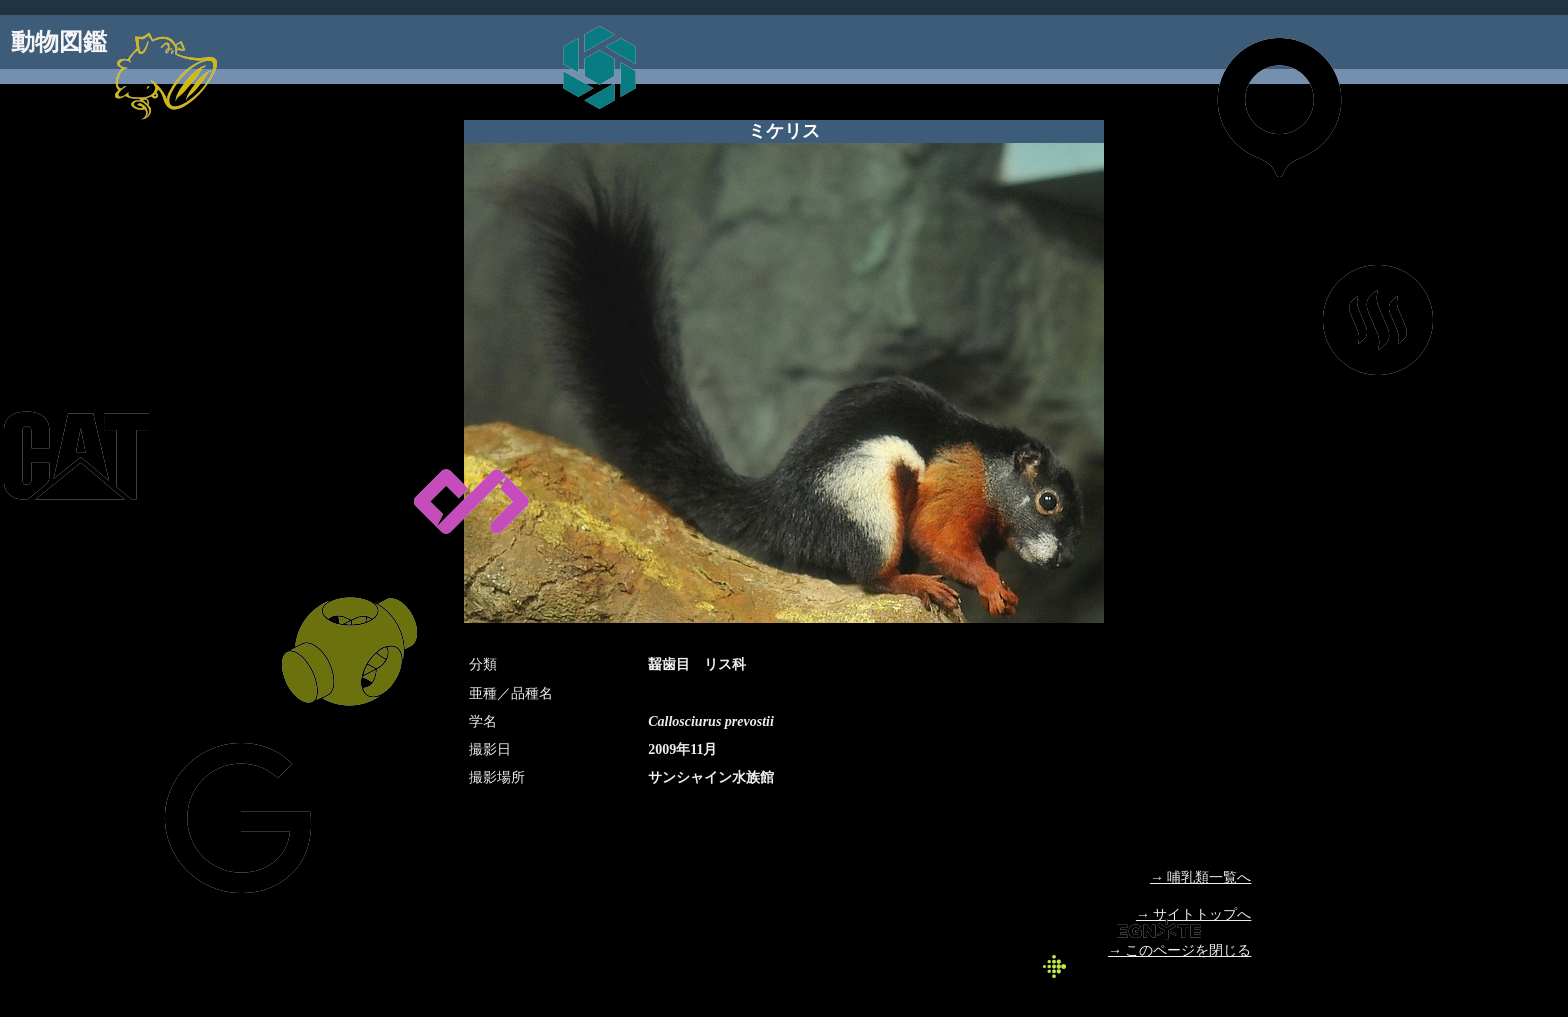 The height and width of the screenshot is (1017, 1568). Describe the element at coordinates (471, 501) in the screenshot. I see `open daily.dev app` at that location.